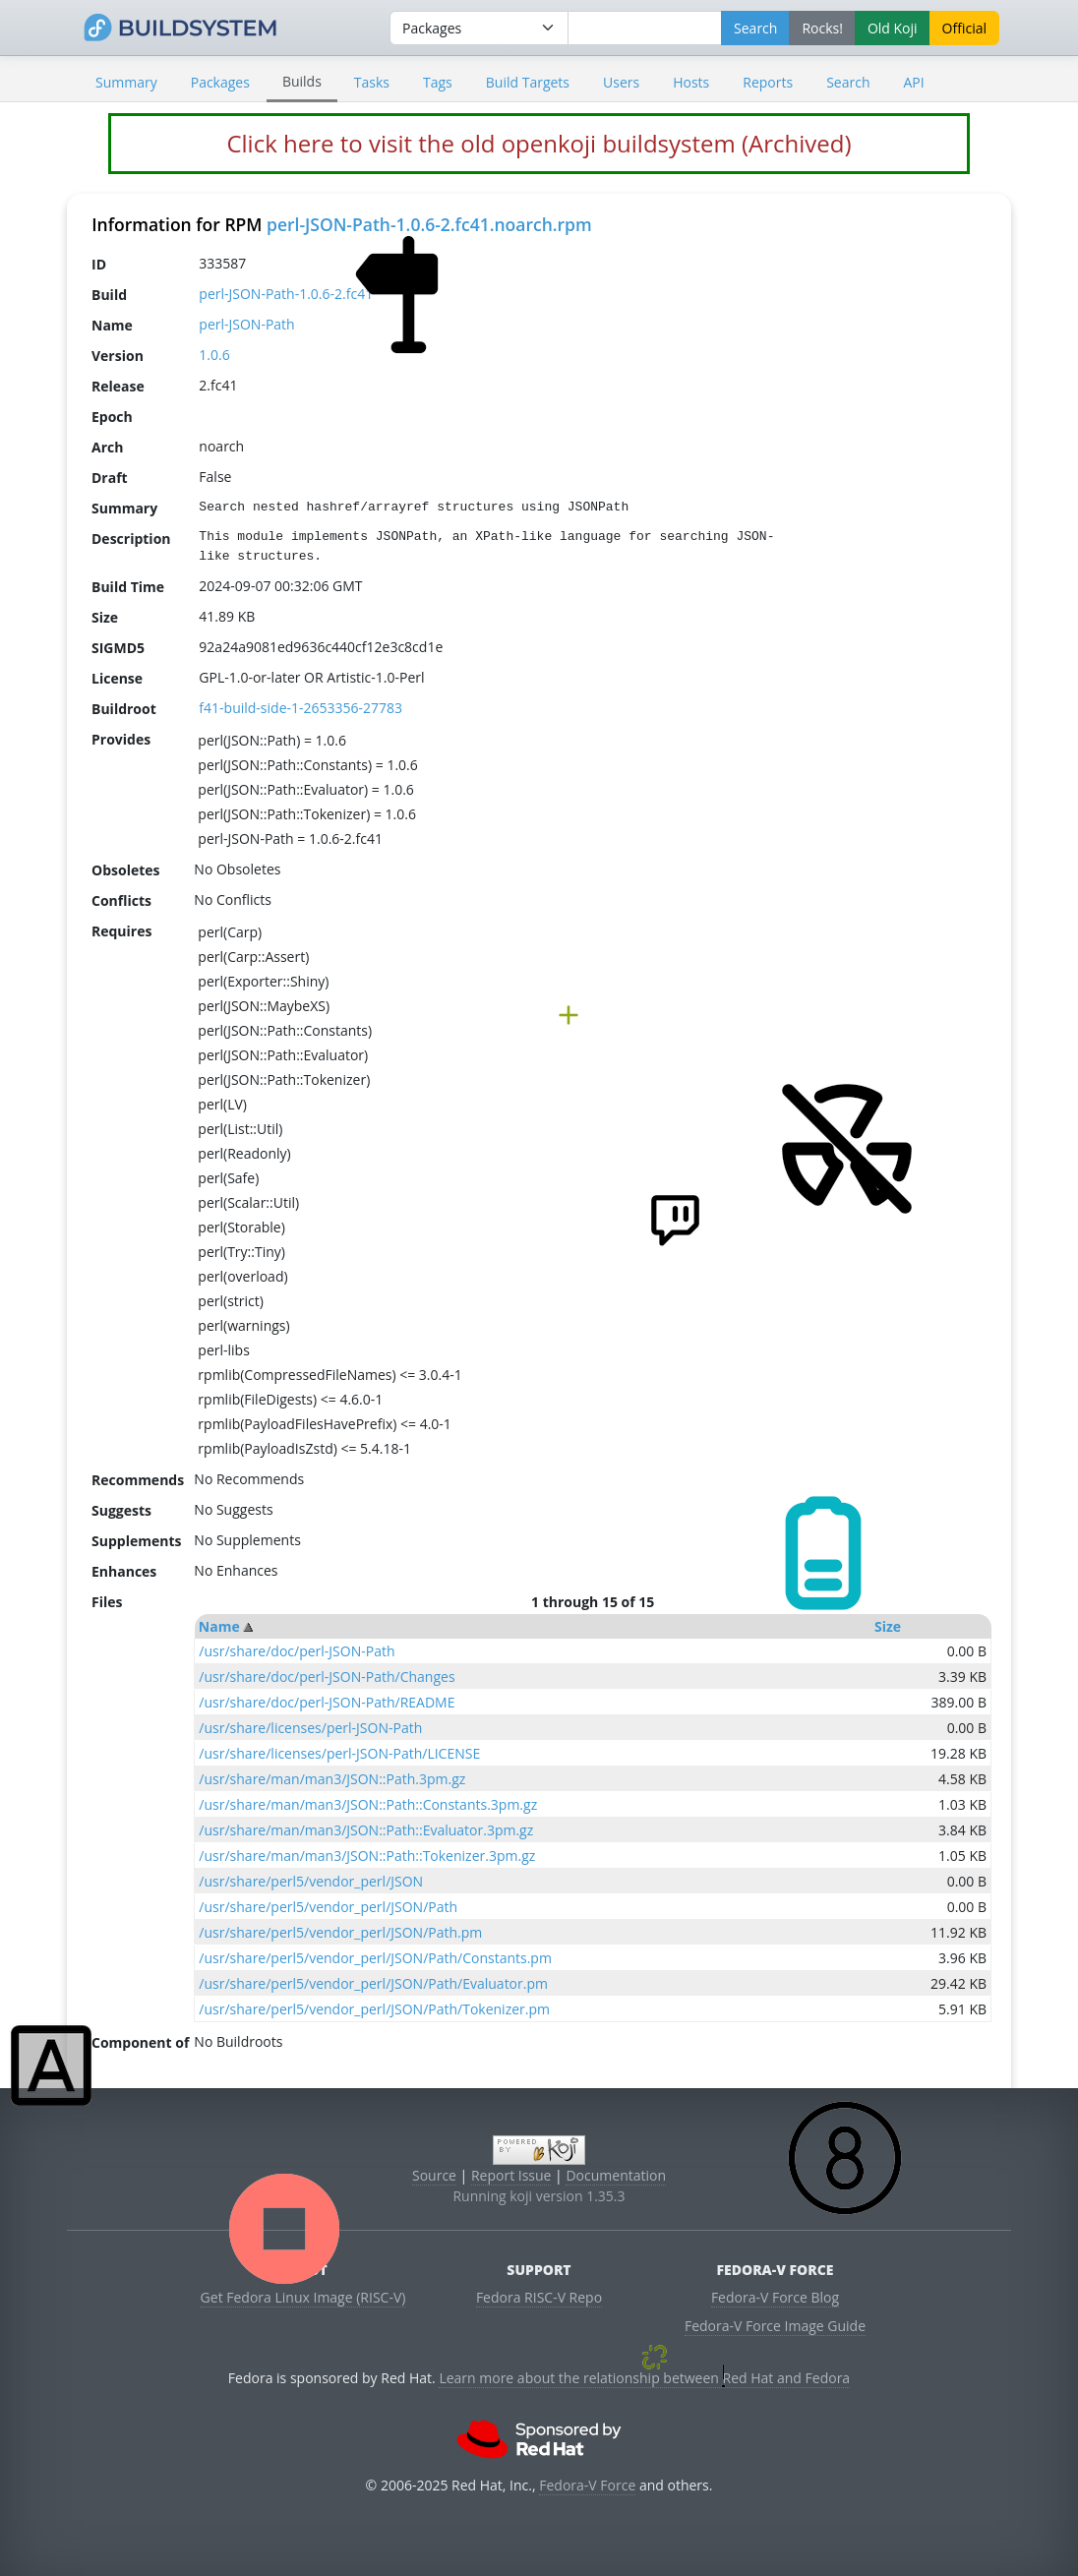 The image size is (1078, 2576). Describe the element at coordinates (51, 2066) in the screenshot. I see `download or install a new font` at that location.